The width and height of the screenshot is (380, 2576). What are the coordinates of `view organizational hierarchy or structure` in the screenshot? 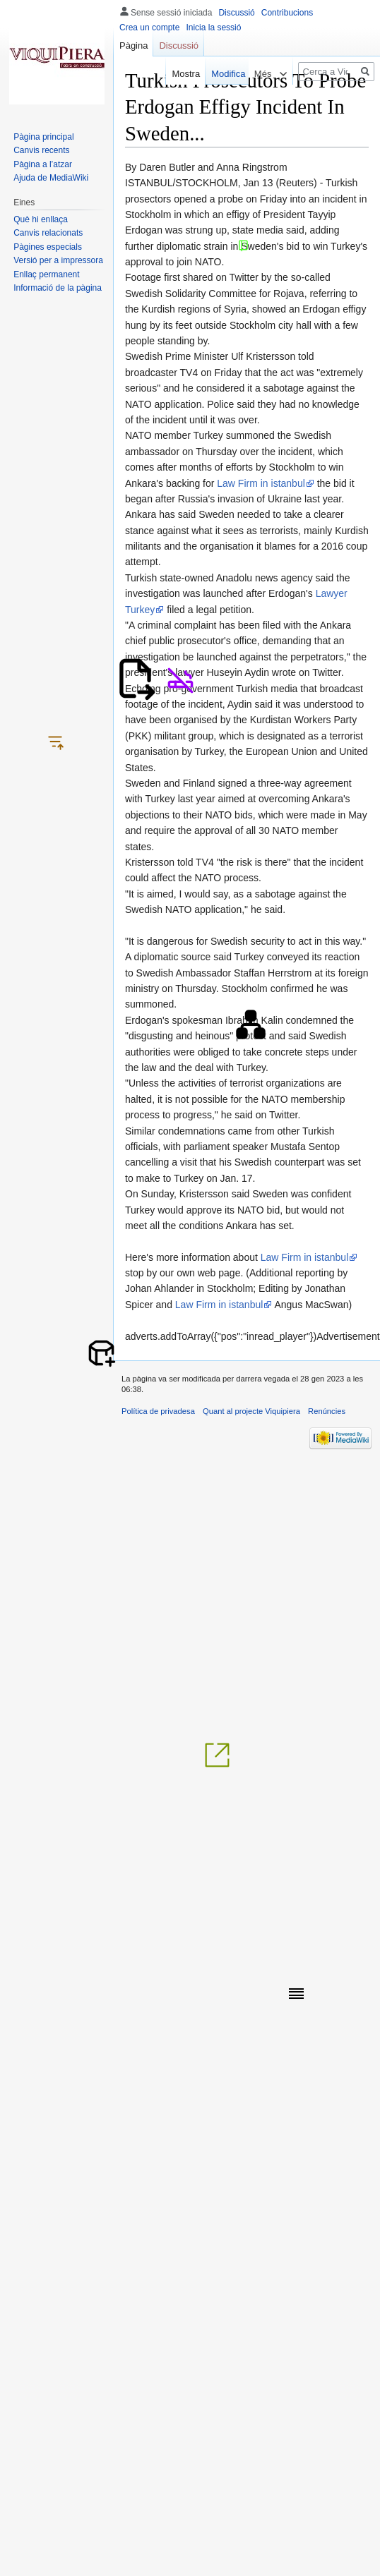 It's located at (251, 1024).